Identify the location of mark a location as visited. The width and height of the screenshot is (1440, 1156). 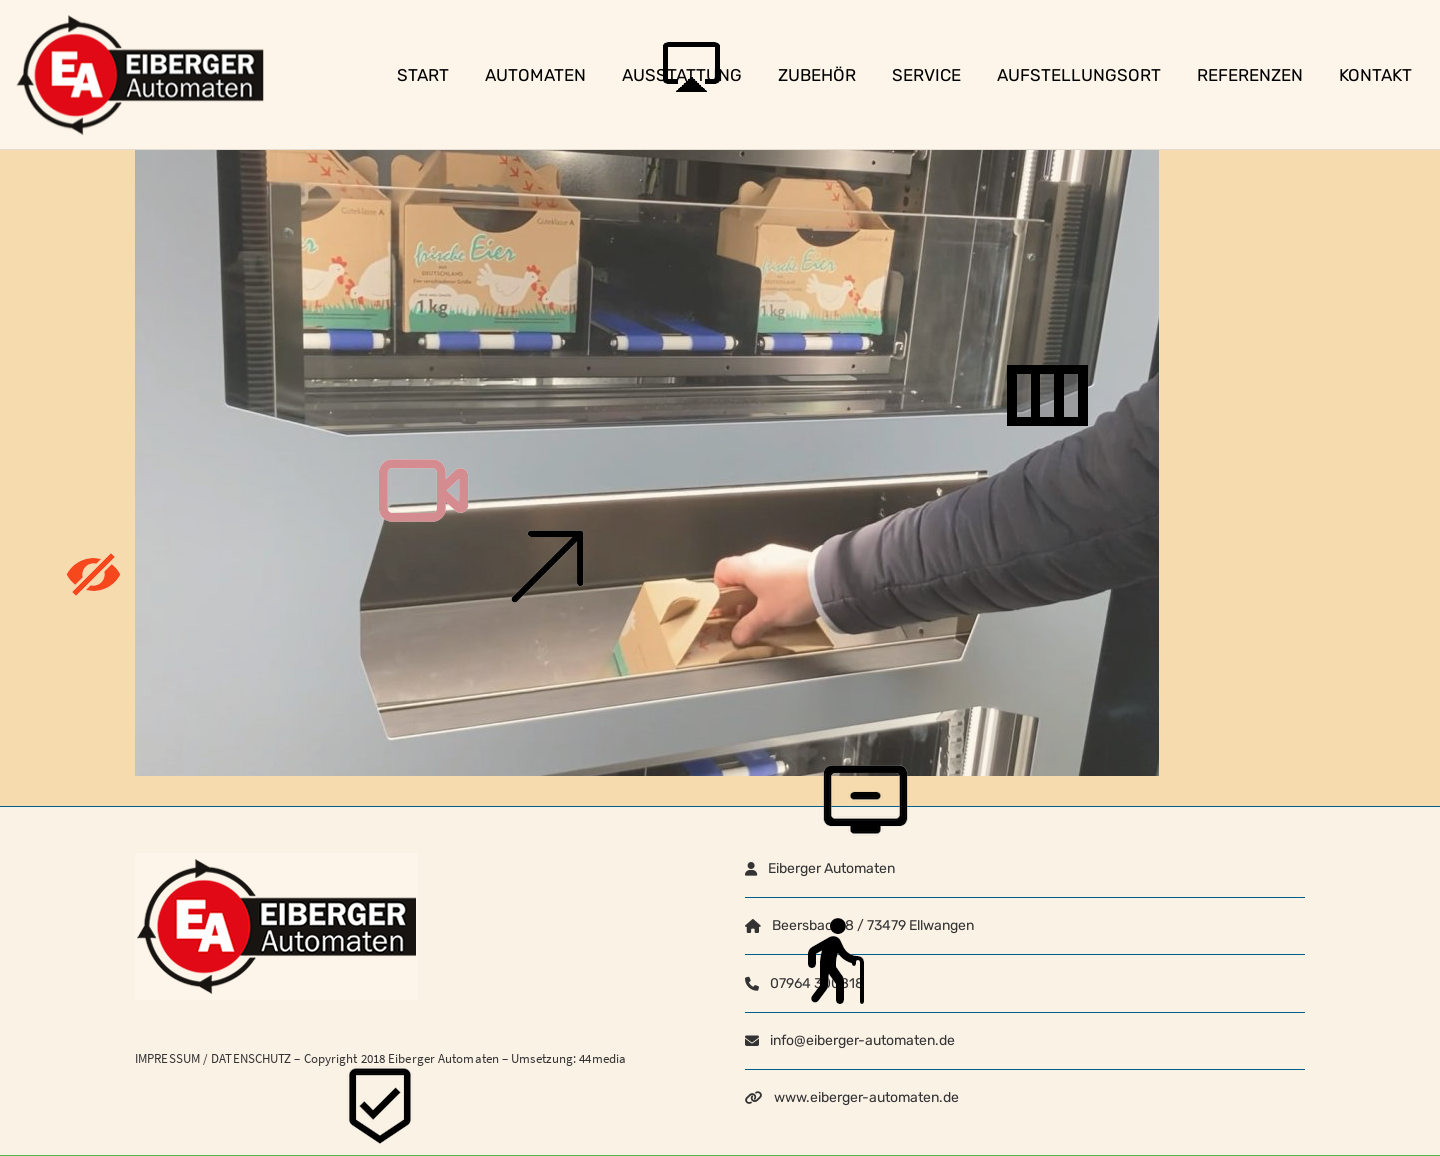
(380, 1106).